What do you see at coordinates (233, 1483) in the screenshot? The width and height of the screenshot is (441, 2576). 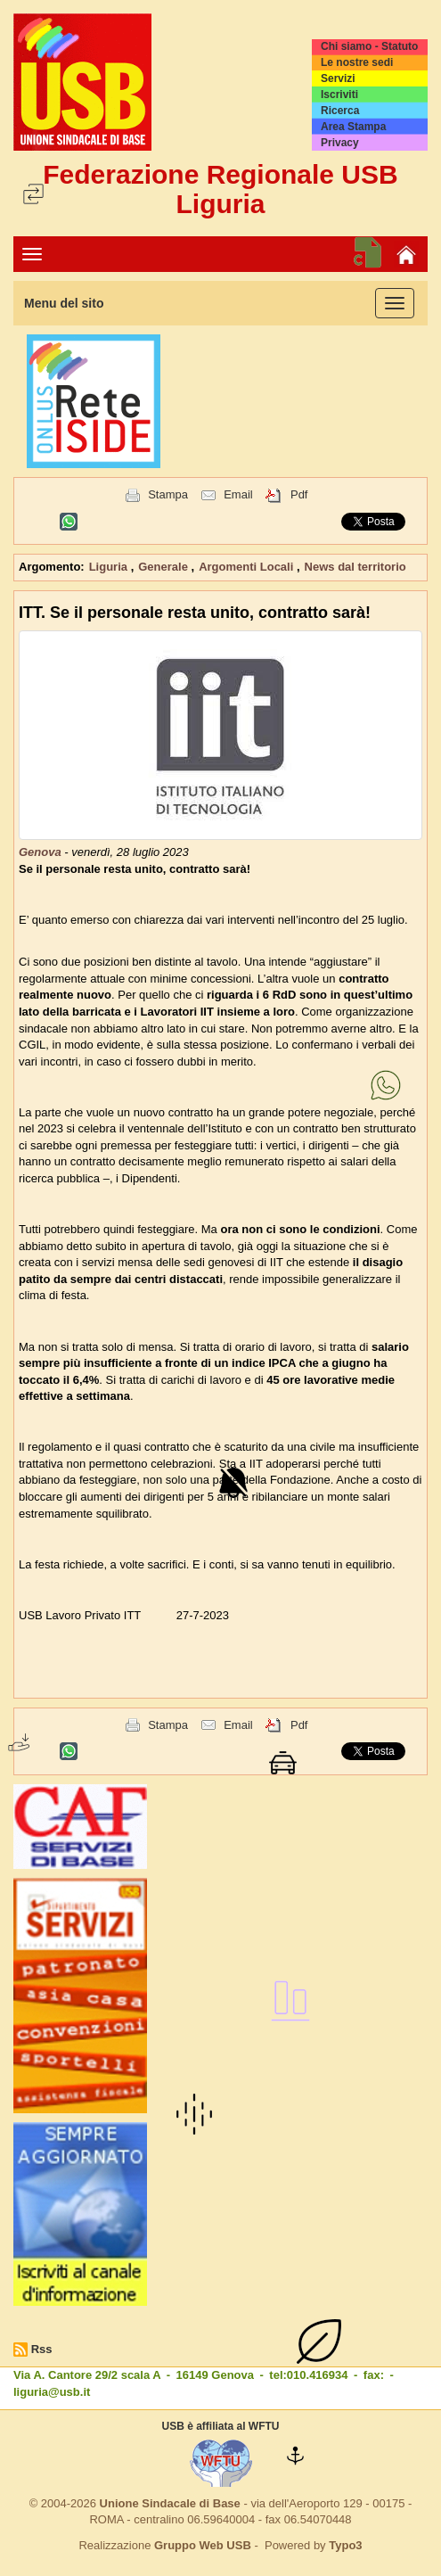 I see `mute notifications` at bounding box center [233, 1483].